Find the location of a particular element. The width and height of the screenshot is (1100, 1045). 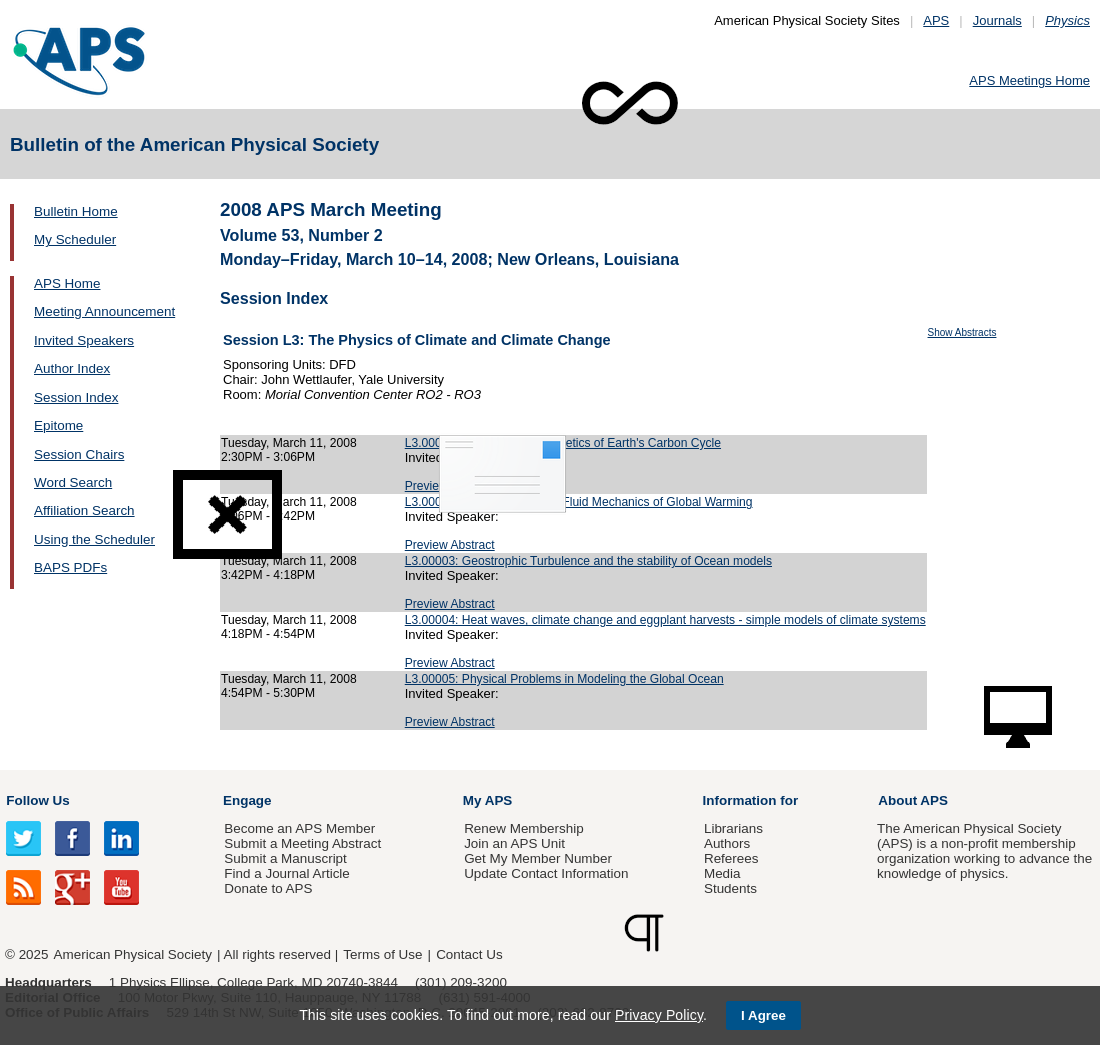

format text as a paragraph is located at coordinates (645, 933).